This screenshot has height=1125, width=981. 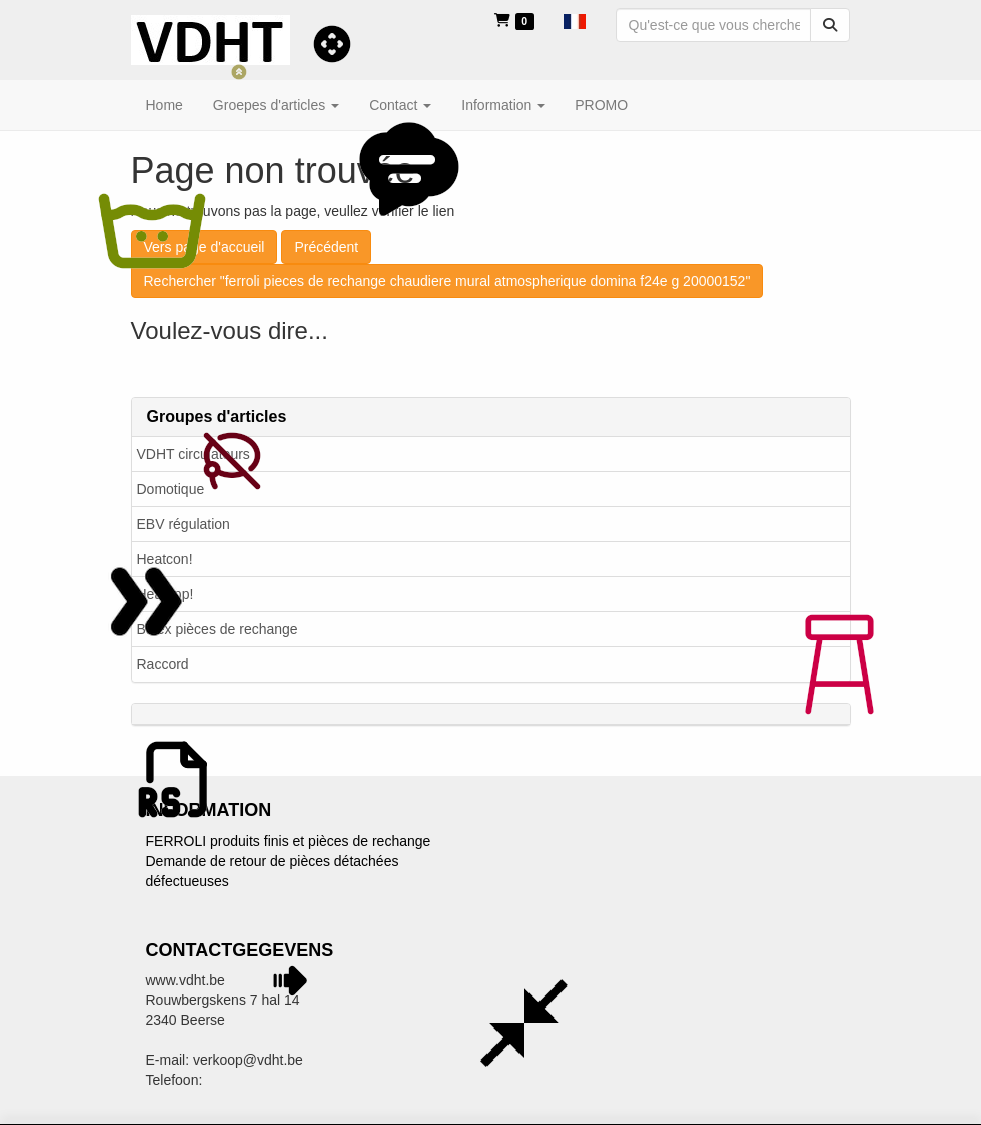 What do you see at coordinates (839, 664) in the screenshot?
I see `browse furniture or seating options` at bounding box center [839, 664].